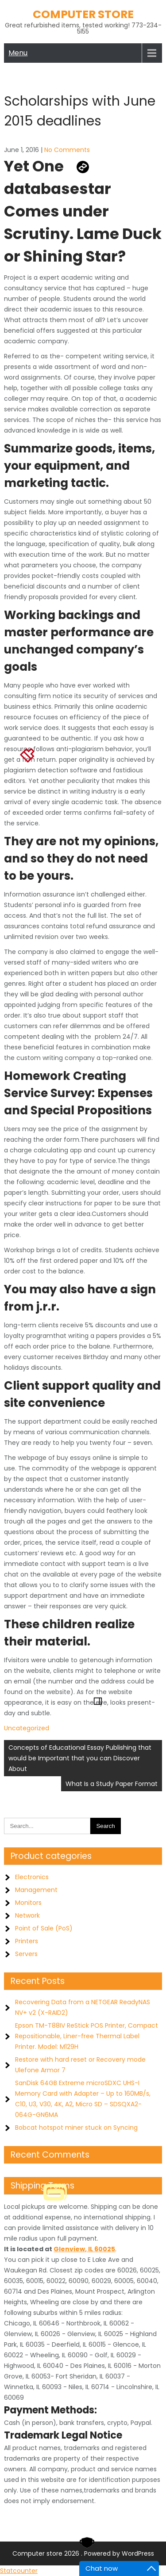  Describe the element at coordinates (55, 2192) in the screenshot. I see `open the Gameloft game launcher` at that location.